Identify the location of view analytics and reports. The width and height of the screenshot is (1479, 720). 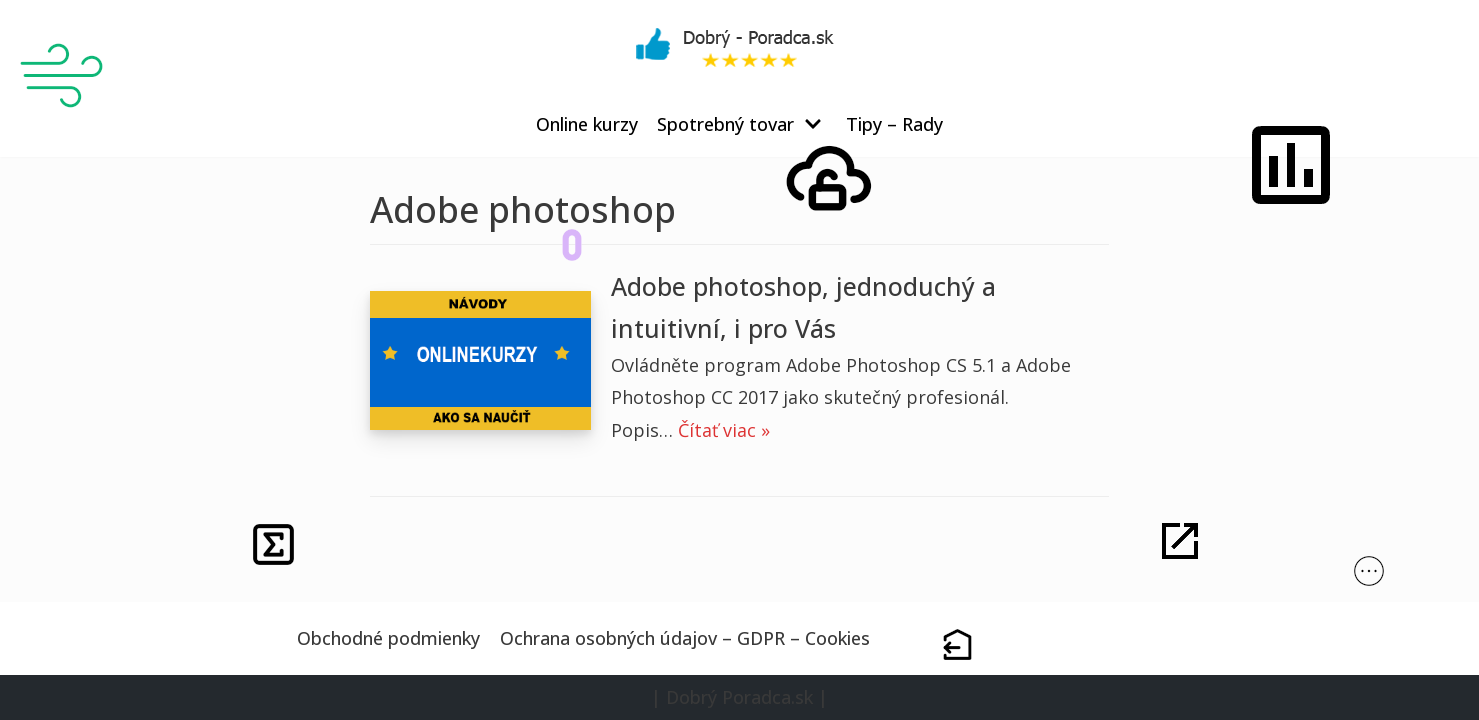
(1291, 165).